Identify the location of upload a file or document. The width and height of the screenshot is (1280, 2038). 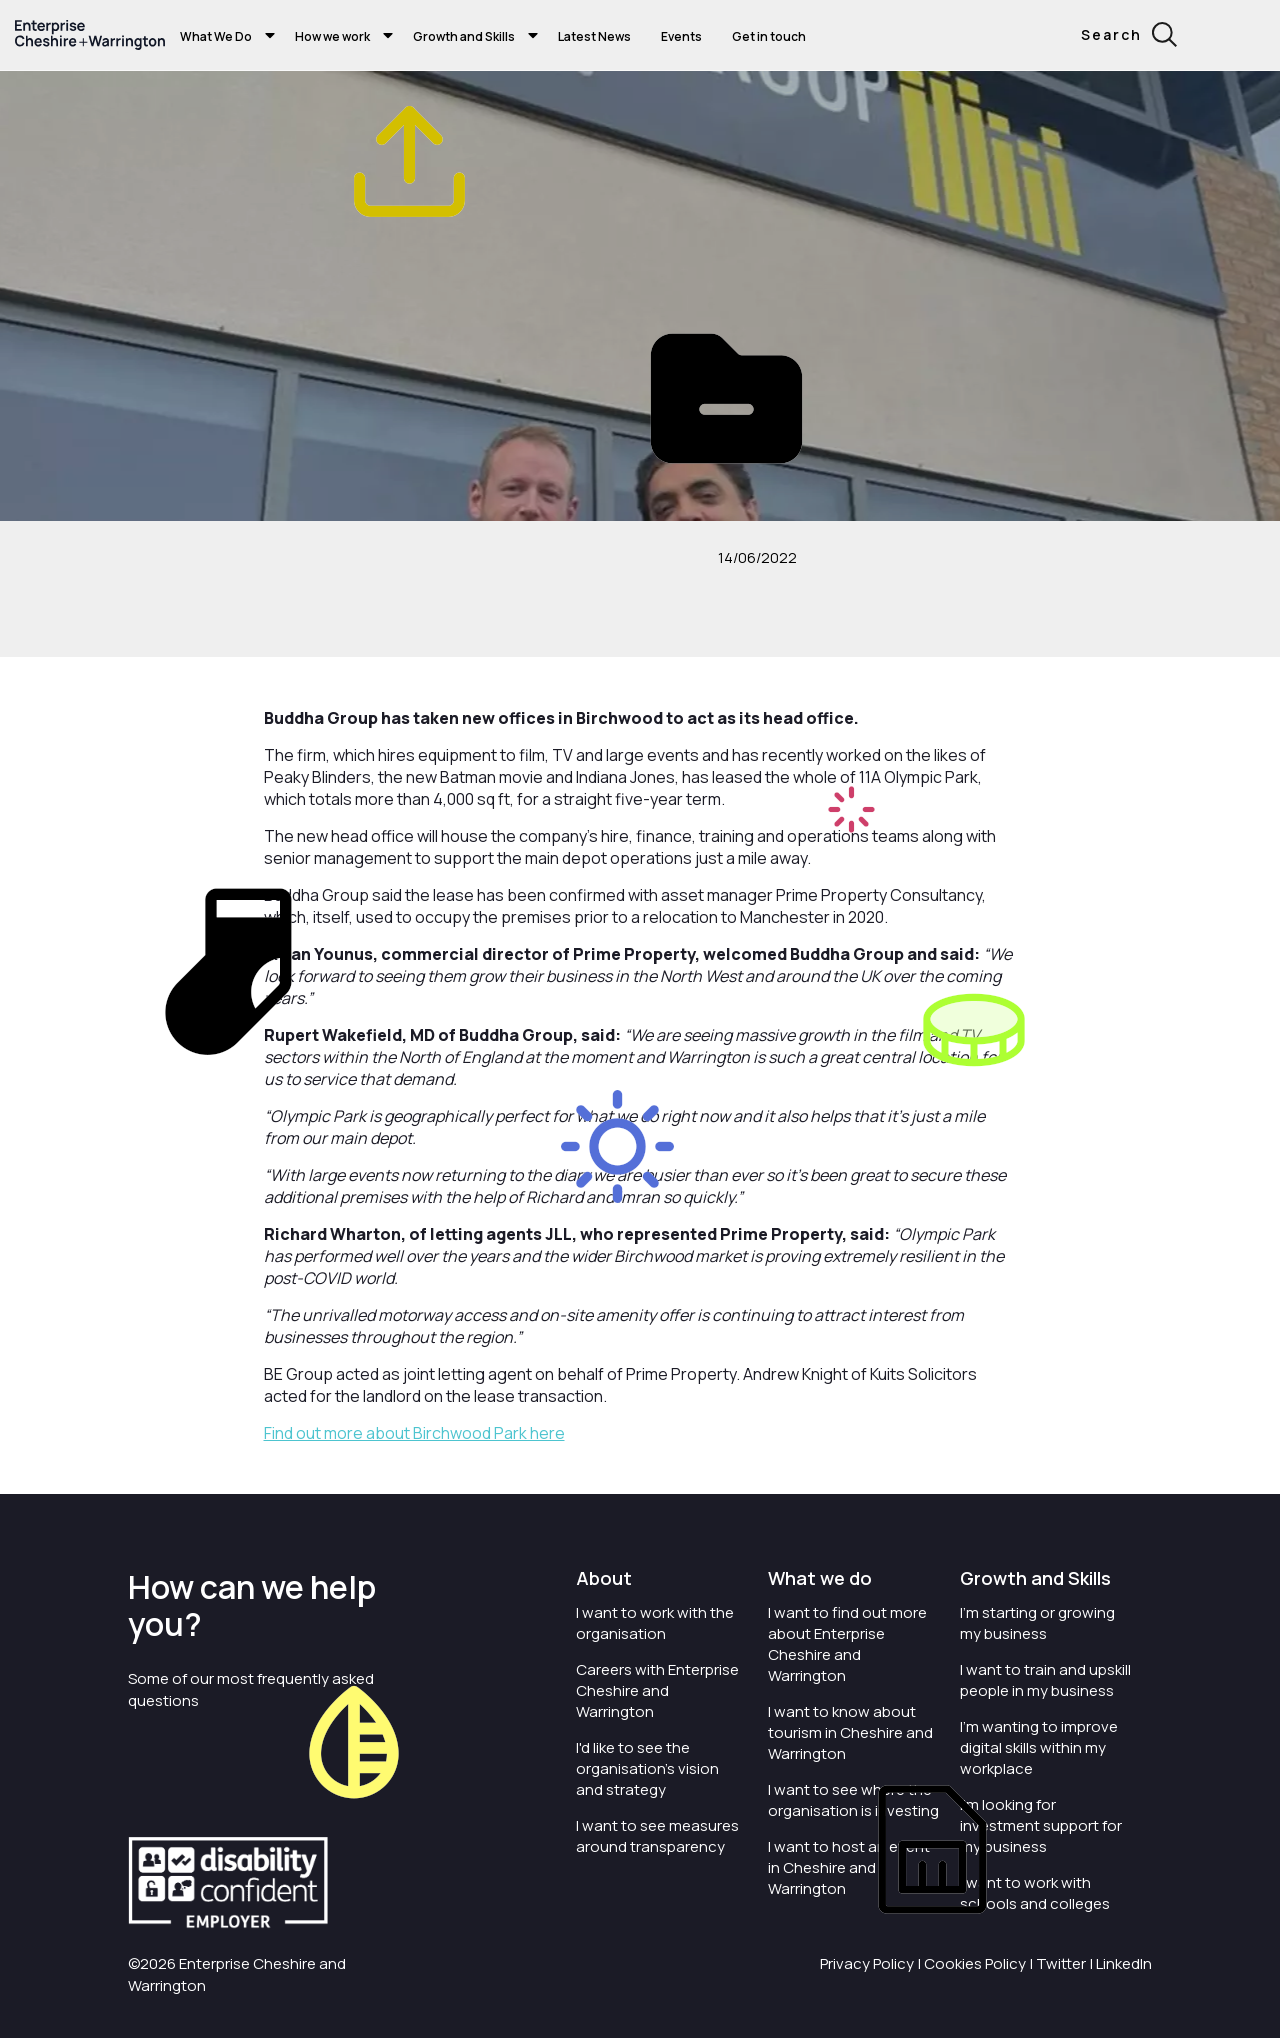
(409, 161).